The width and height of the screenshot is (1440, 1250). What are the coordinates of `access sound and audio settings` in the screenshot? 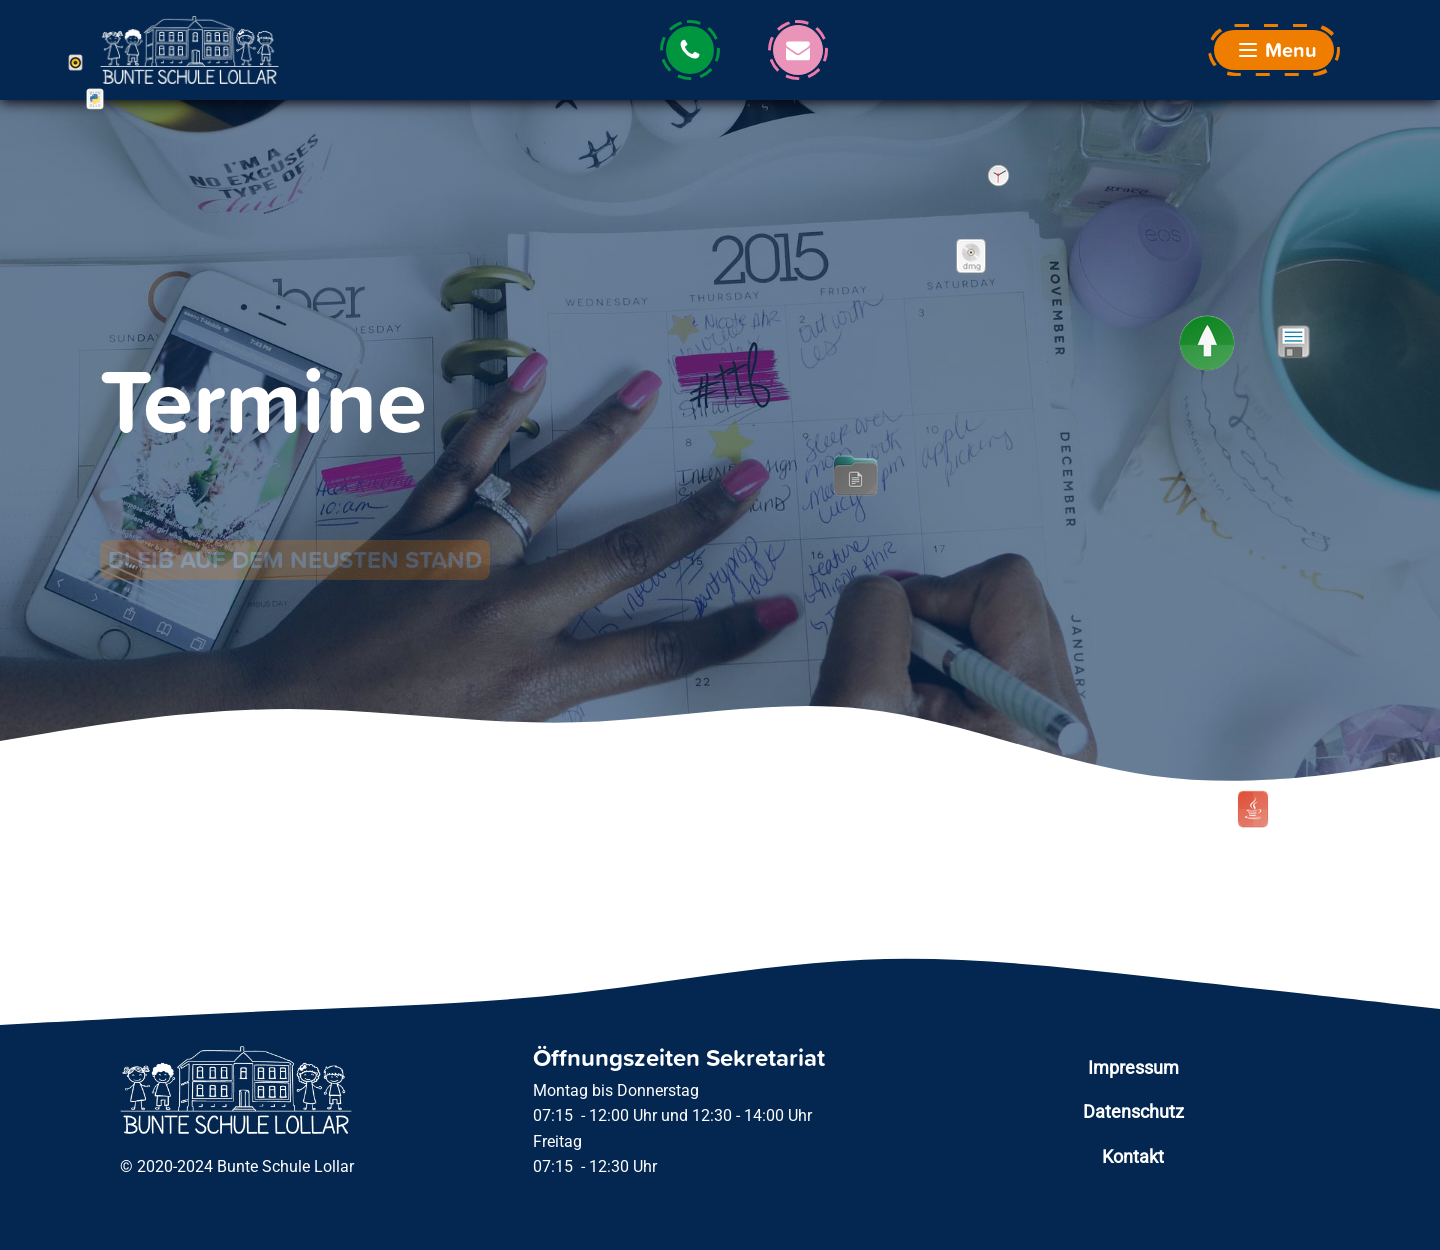 It's located at (75, 62).